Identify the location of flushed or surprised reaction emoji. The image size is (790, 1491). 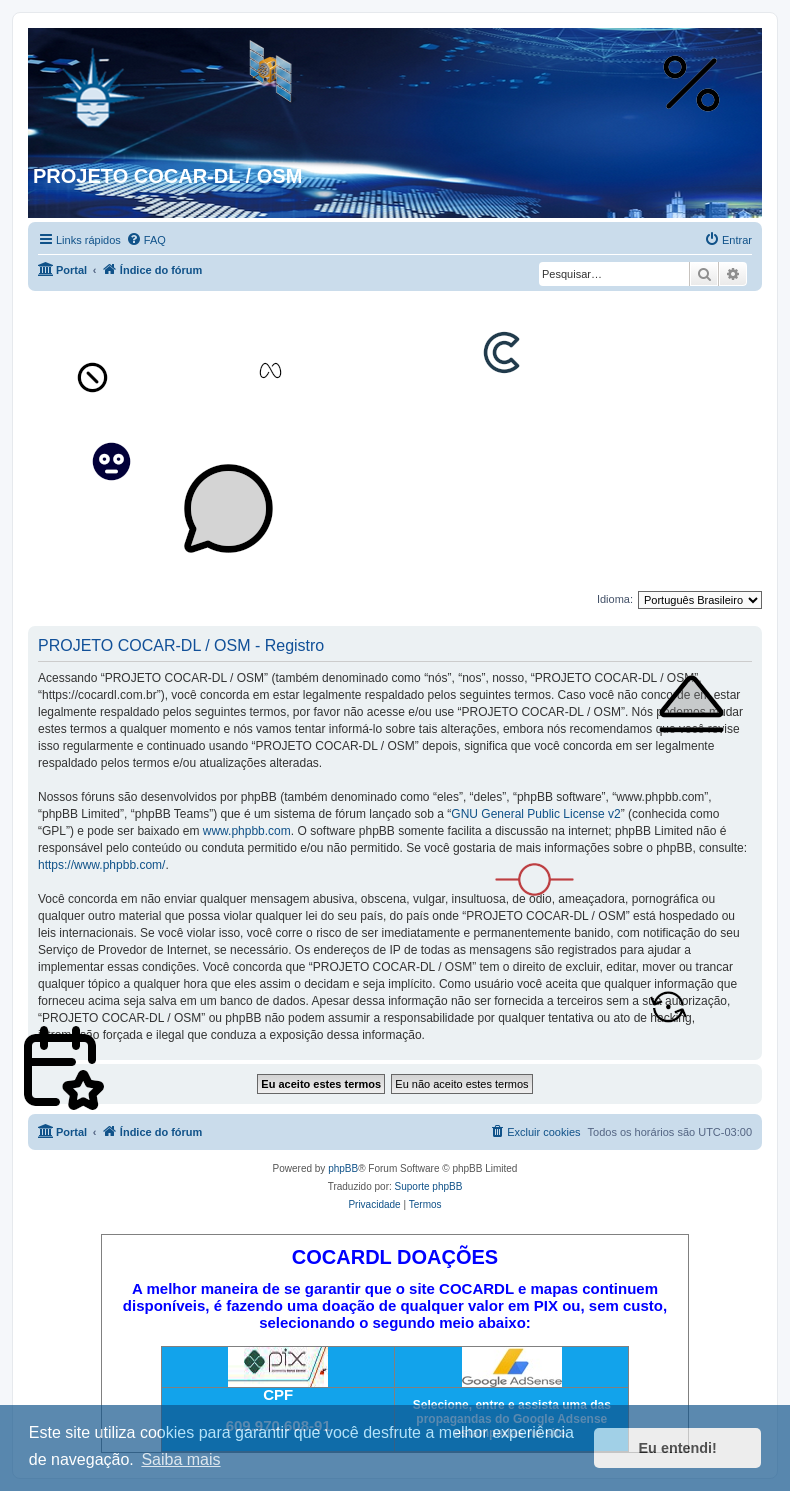
(111, 461).